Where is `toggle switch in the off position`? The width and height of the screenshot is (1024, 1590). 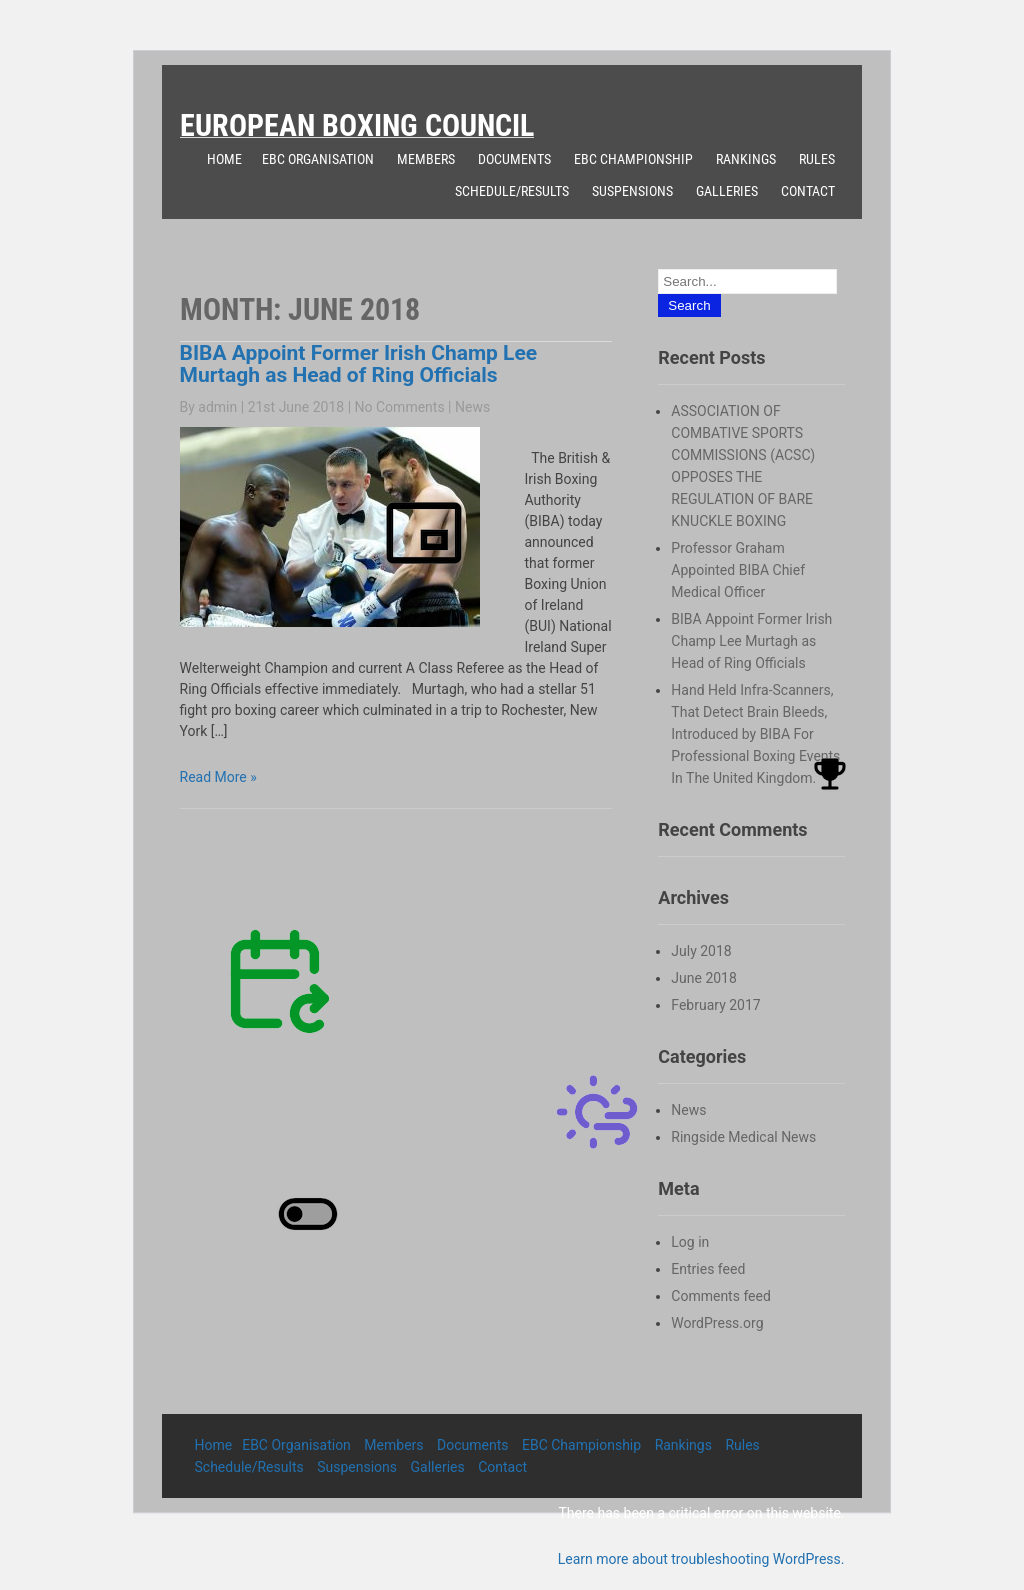 toggle switch in the off position is located at coordinates (308, 1214).